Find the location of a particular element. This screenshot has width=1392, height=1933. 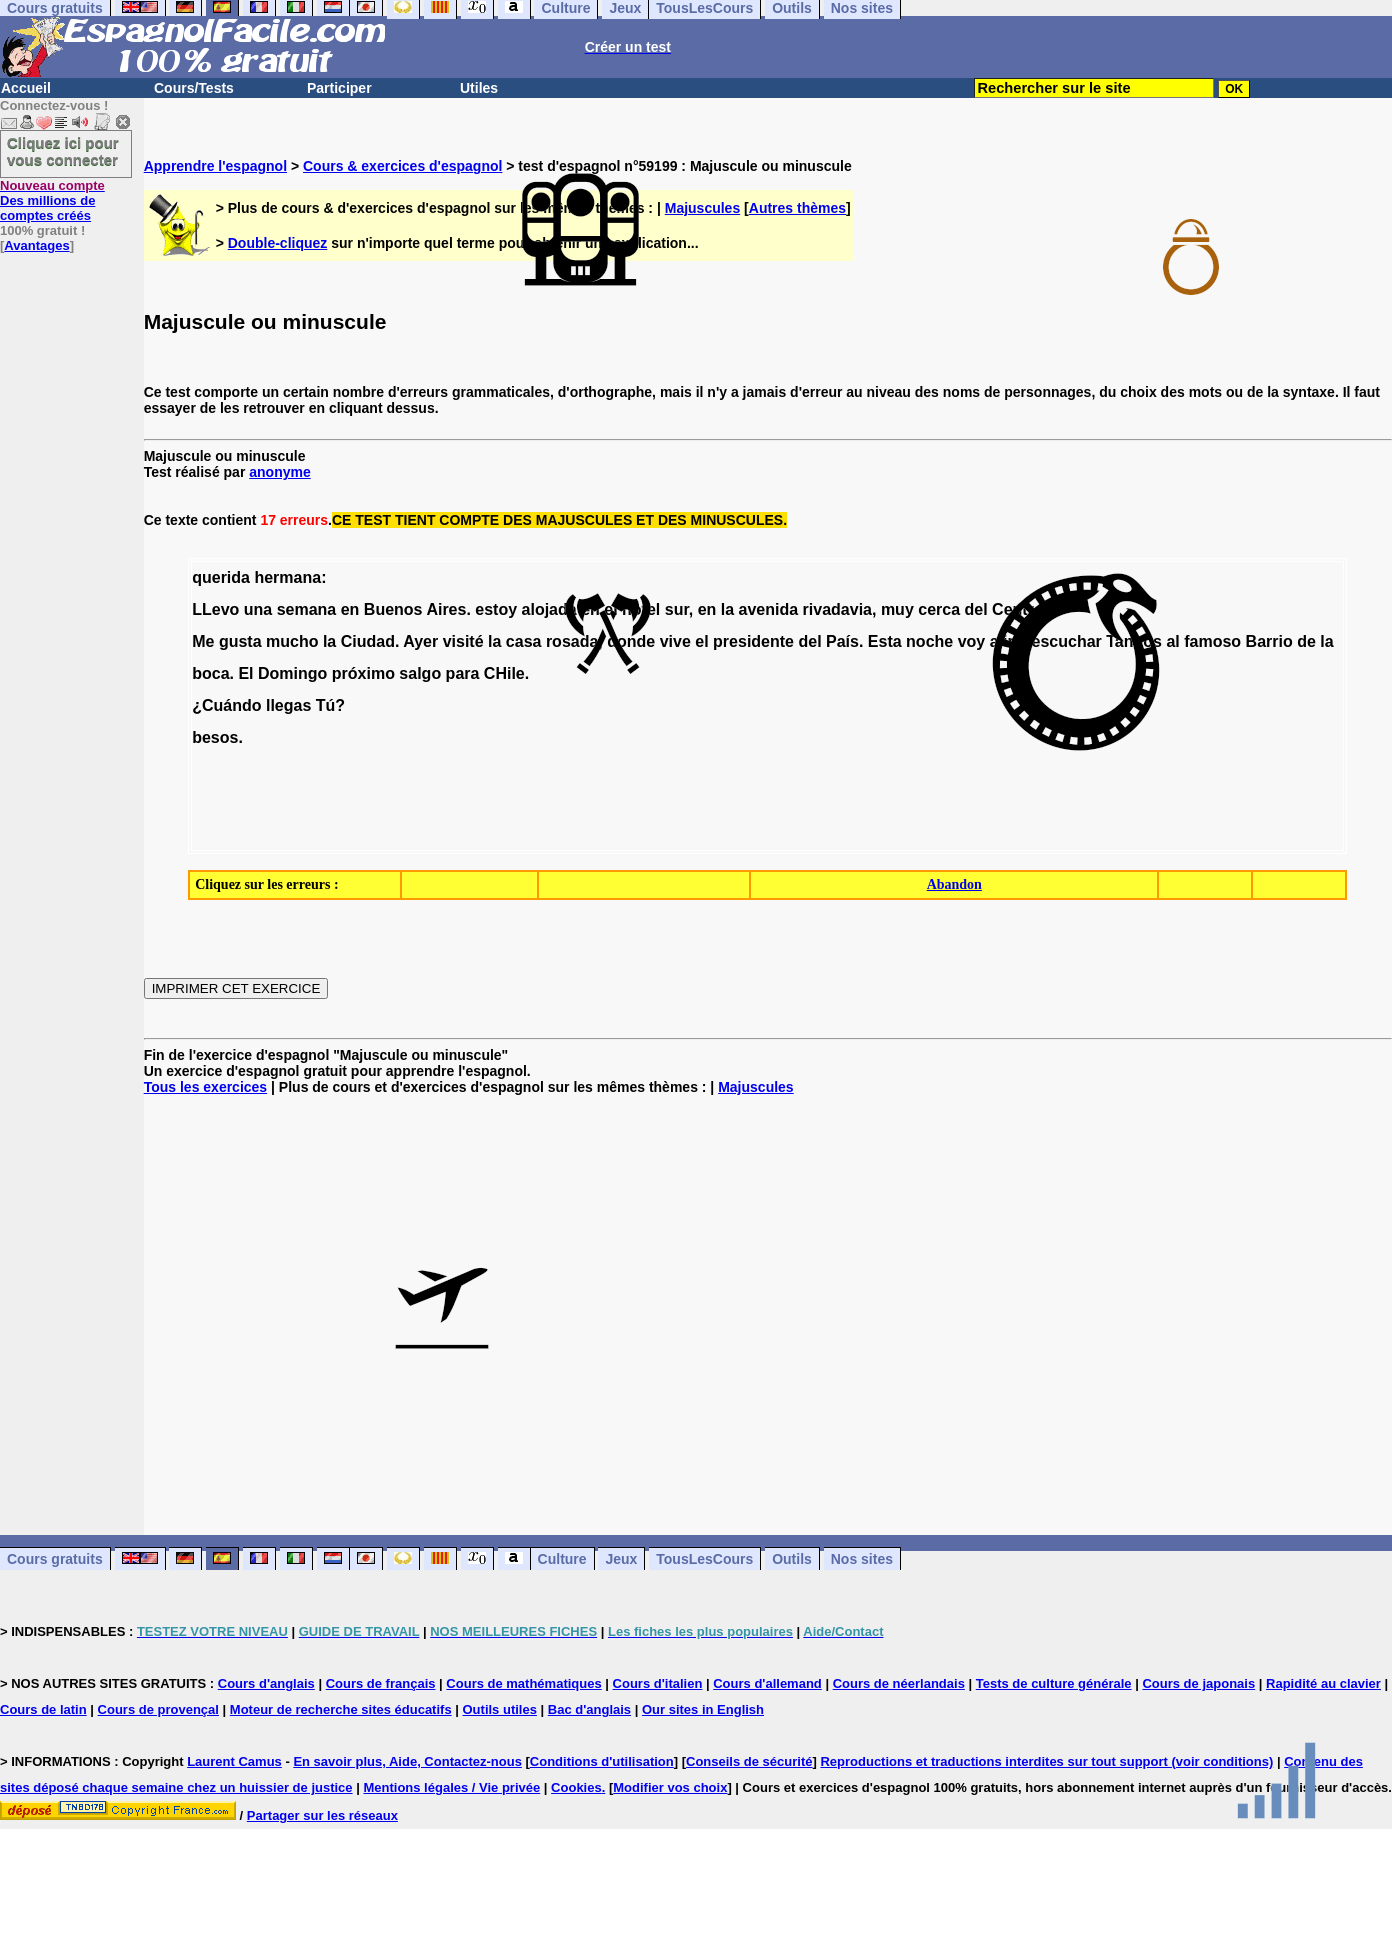

access combat or battle features is located at coordinates (608, 634).